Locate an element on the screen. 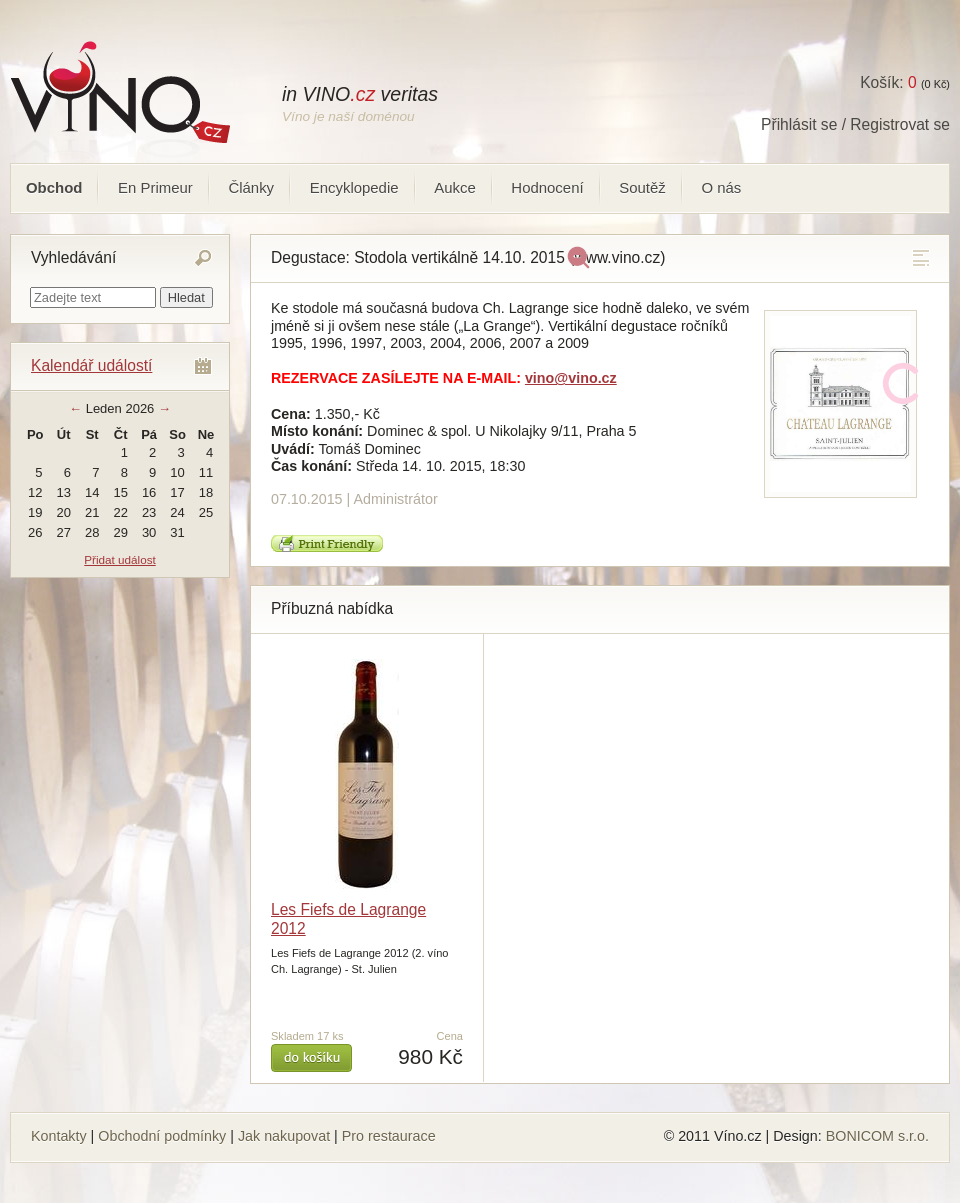 The height and width of the screenshot is (1203, 960). zoom out or reduce magnification is located at coordinates (578, 257).